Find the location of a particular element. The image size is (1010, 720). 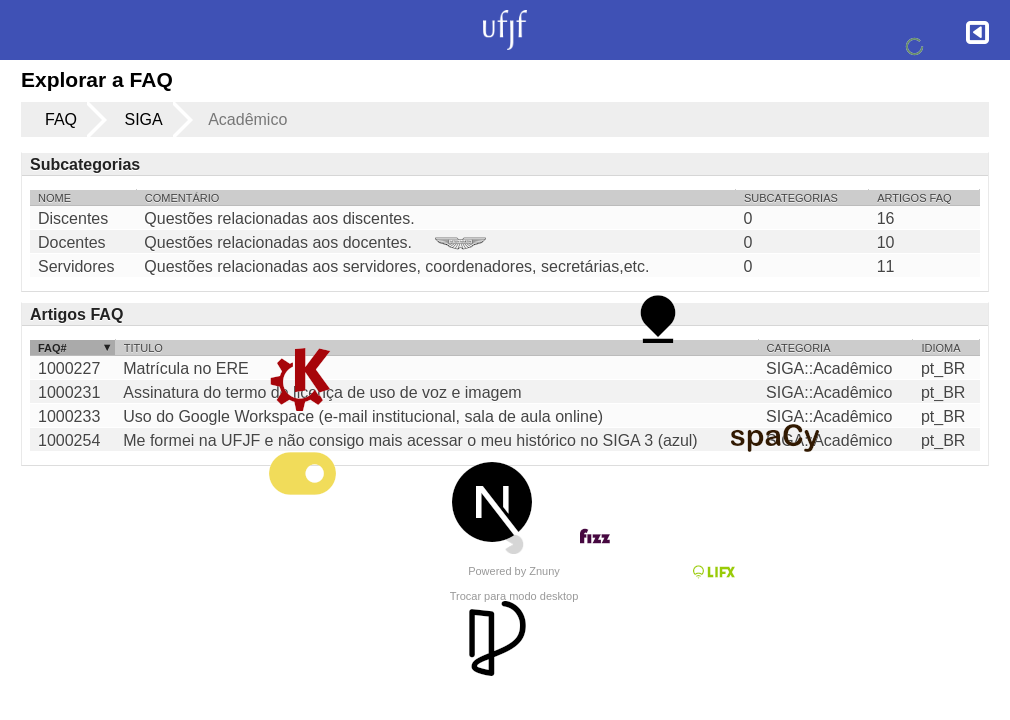

toggle a setting on or off is located at coordinates (302, 473).